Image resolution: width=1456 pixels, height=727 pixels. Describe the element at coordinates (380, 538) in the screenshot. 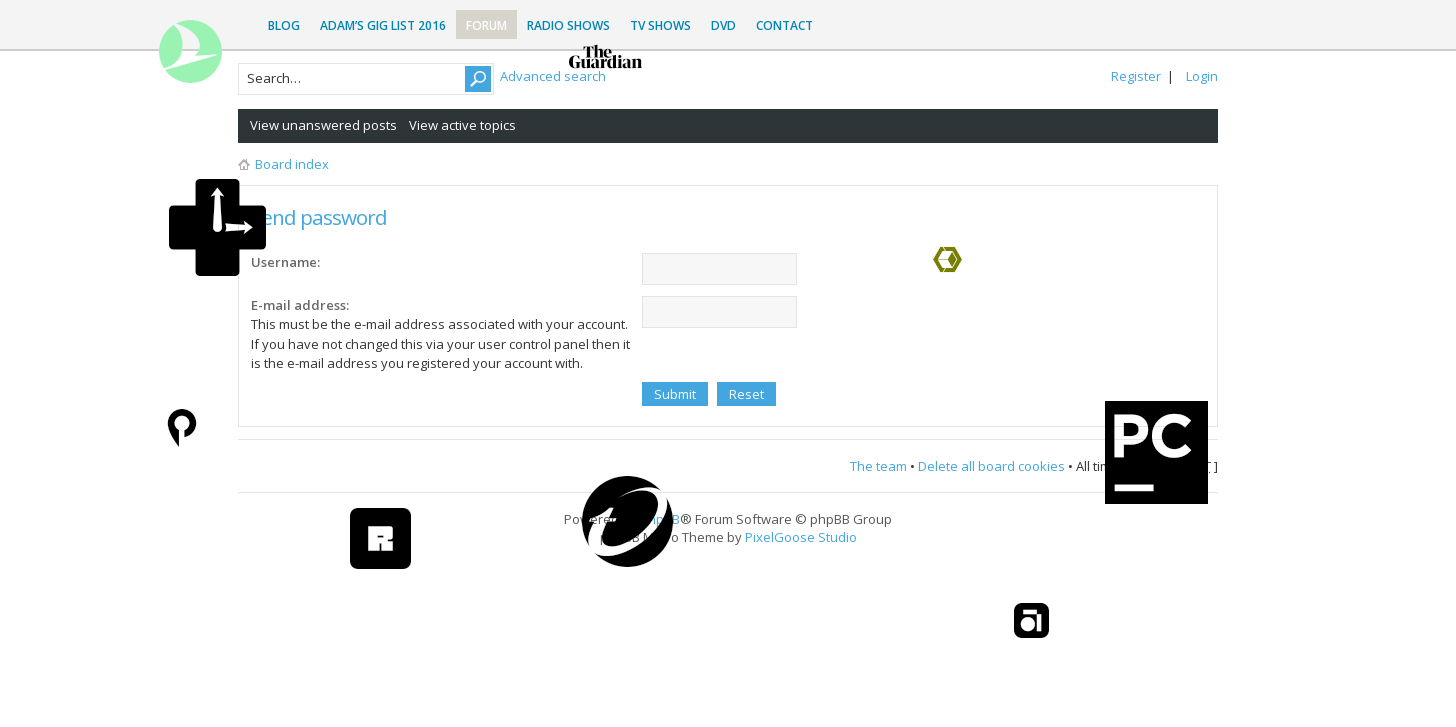

I see `ruff python linter logo` at that location.